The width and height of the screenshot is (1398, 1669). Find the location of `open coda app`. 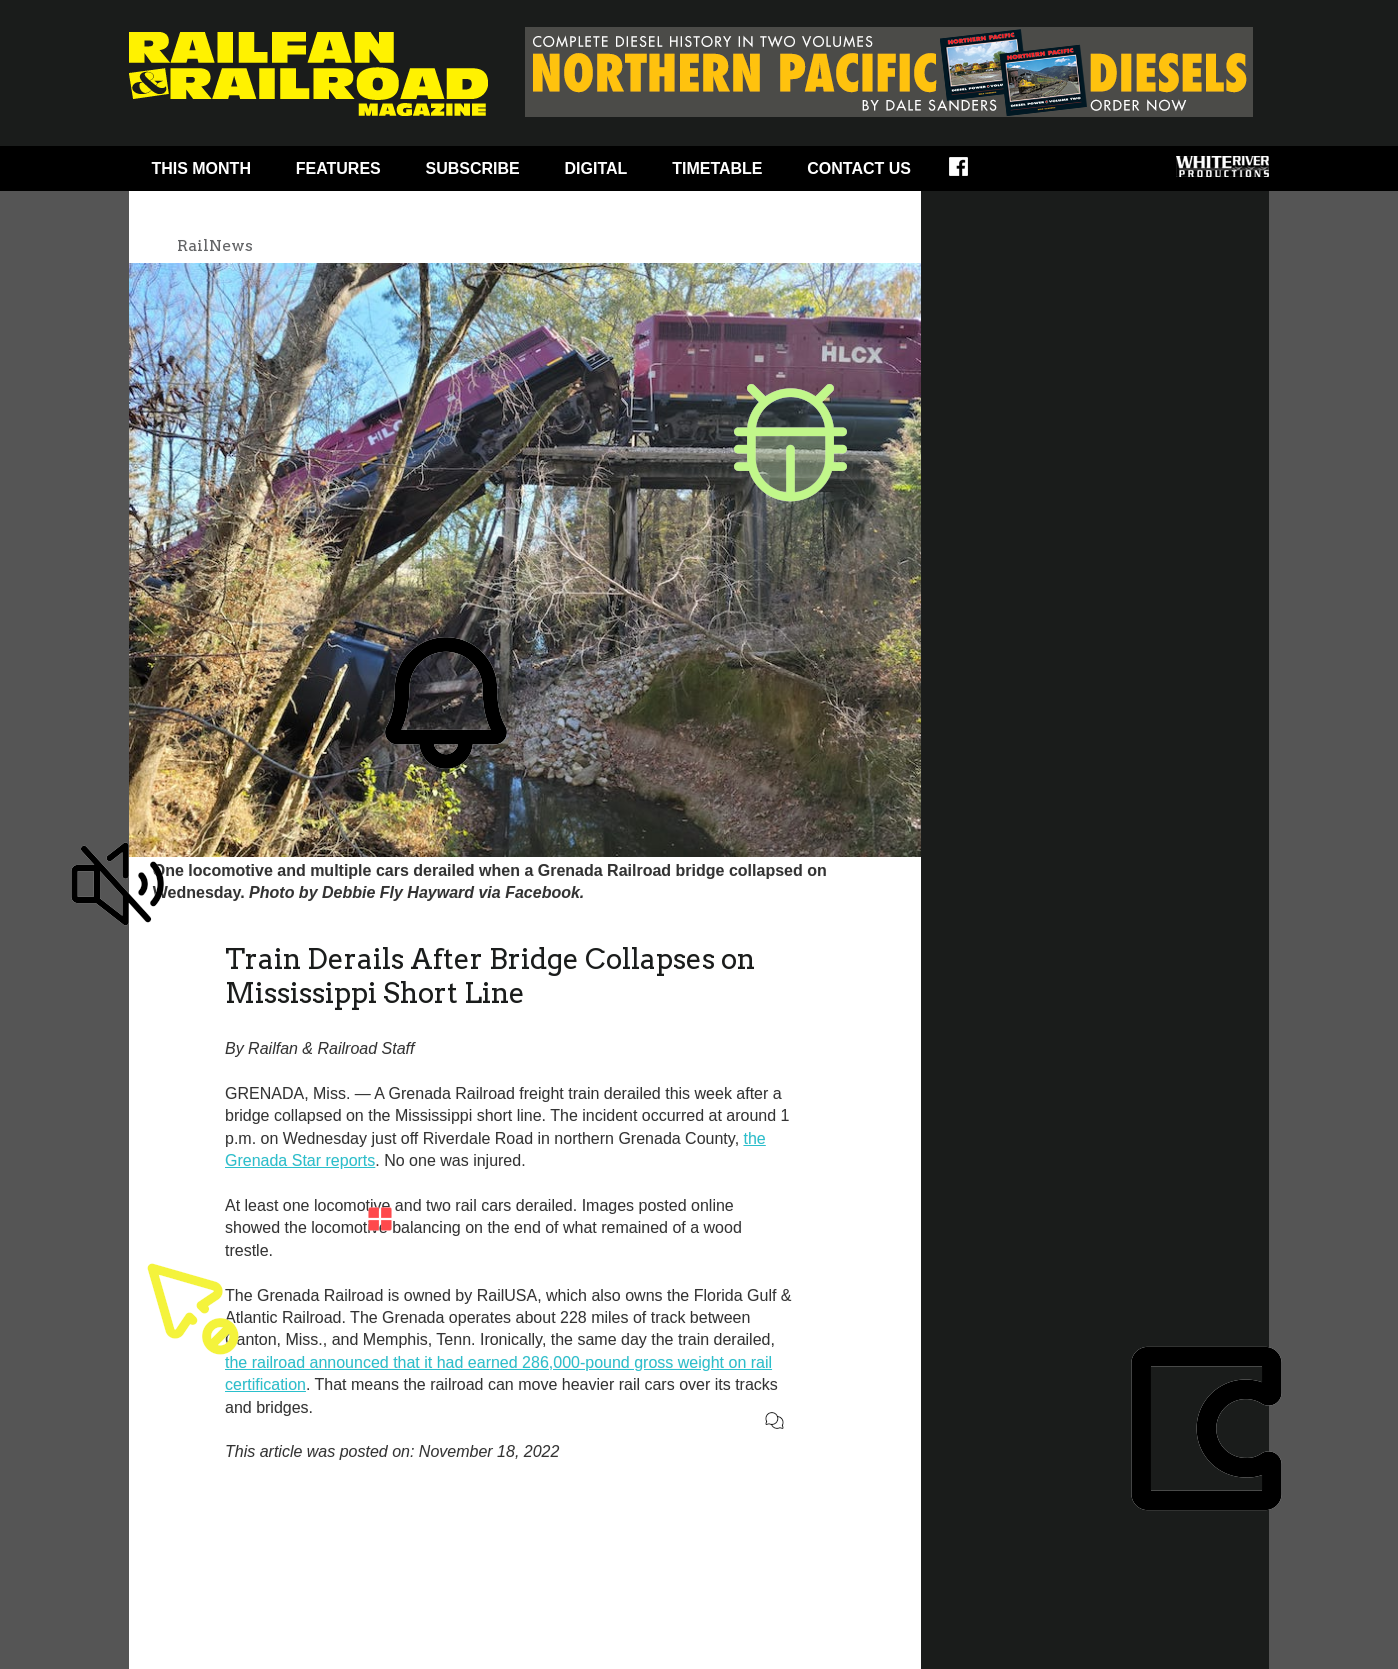

open coda app is located at coordinates (1206, 1428).